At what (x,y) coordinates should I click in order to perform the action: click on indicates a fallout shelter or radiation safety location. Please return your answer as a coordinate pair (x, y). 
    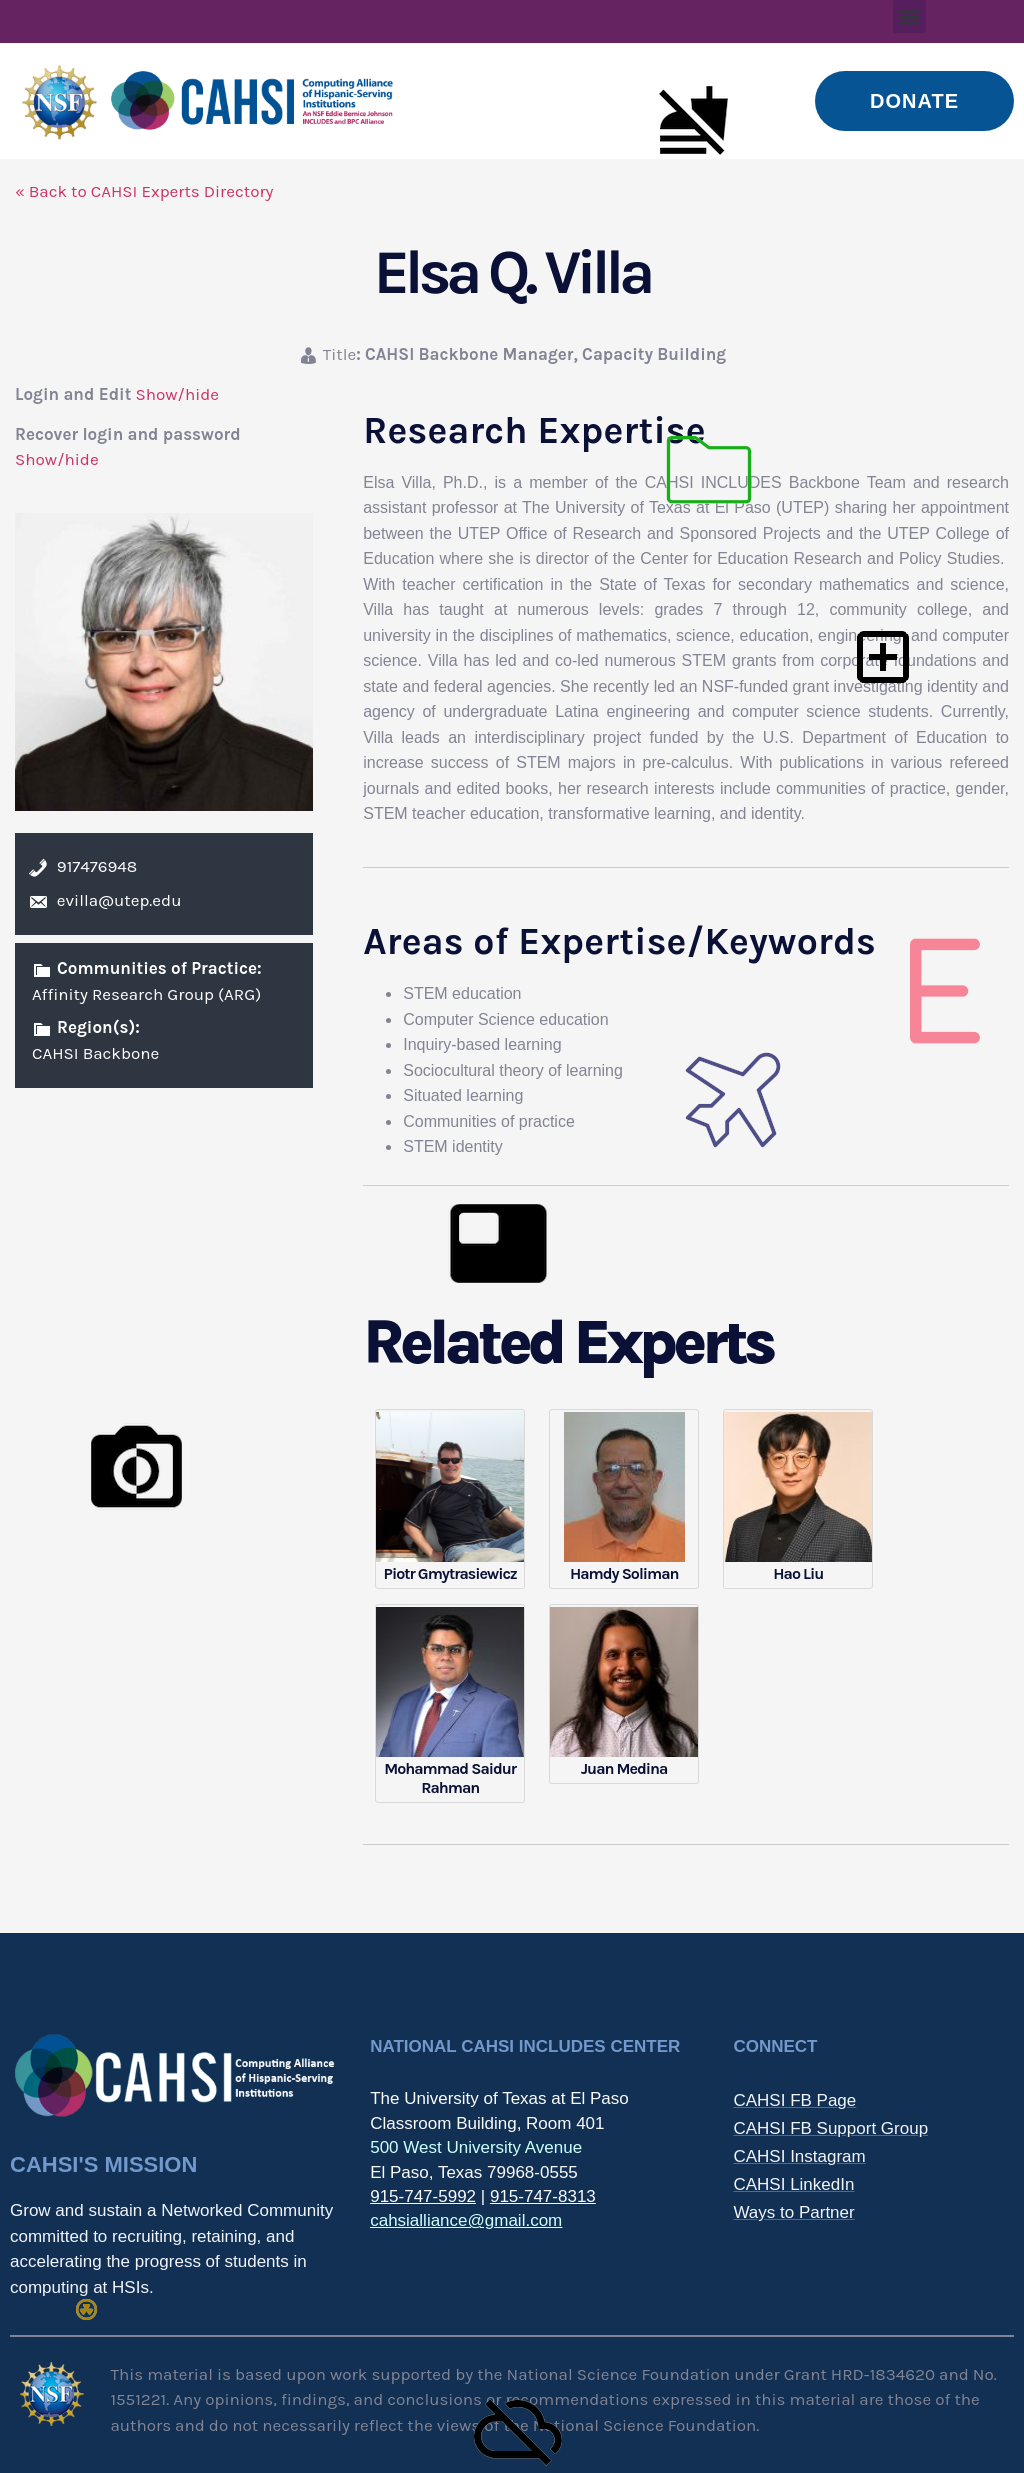
    Looking at the image, I should click on (86, 2309).